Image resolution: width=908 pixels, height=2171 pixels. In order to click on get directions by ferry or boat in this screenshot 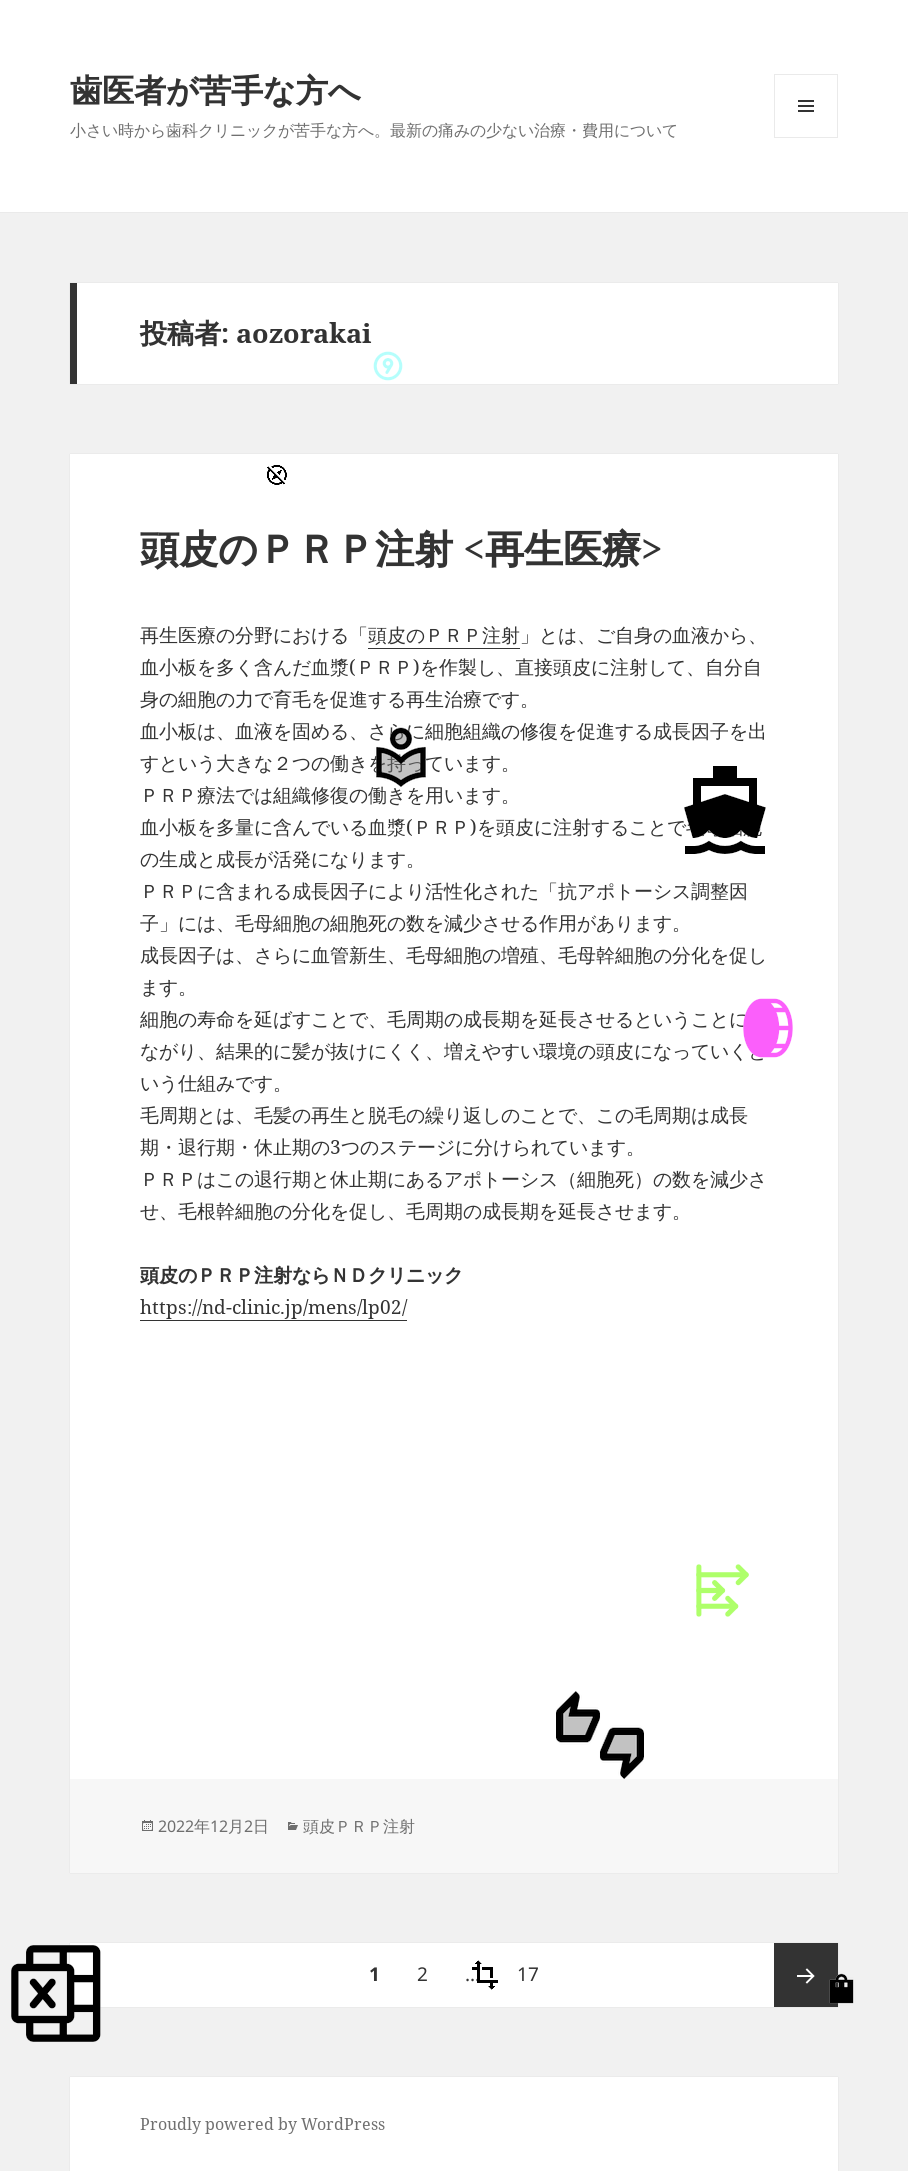, I will do `click(725, 810)`.